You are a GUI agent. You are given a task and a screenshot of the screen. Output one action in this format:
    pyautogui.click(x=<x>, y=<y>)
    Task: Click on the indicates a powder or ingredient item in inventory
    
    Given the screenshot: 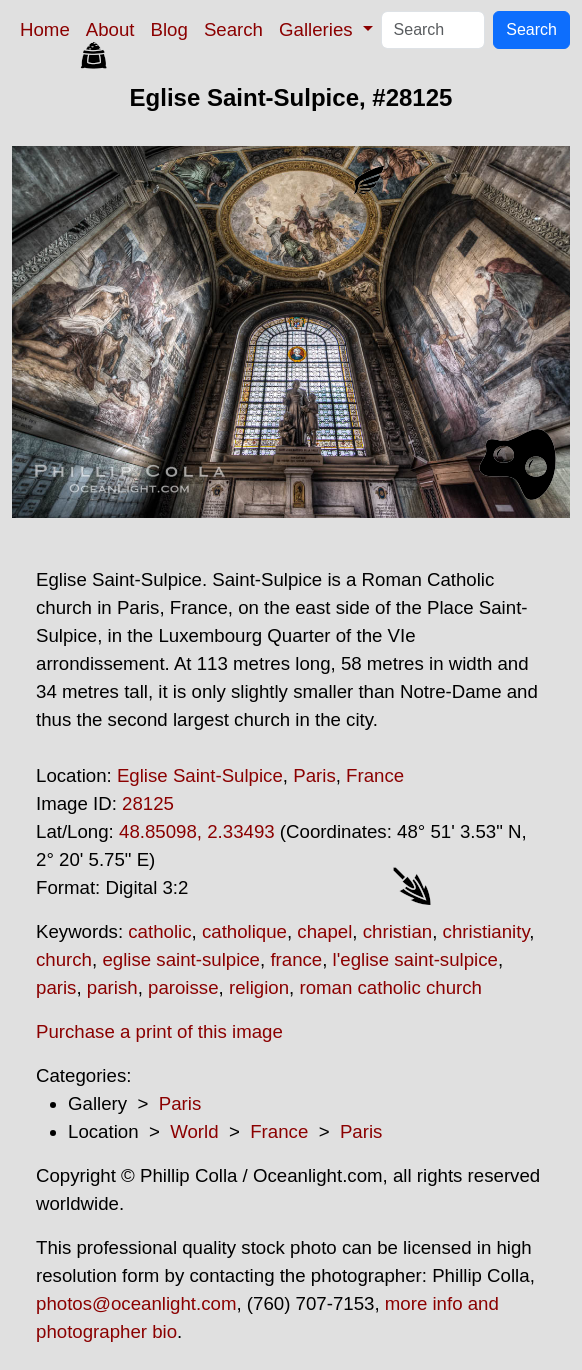 What is the action you would take?
    pyautogui.click(x=93, y=54)
    